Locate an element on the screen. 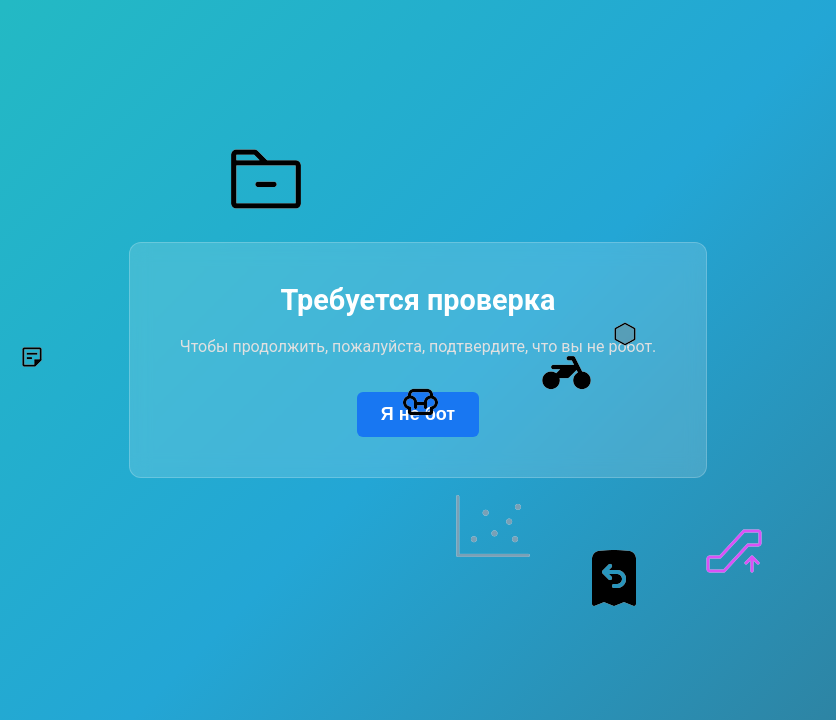 The image size is (836, 720). select motorcycle as transportation mode is located at coordinates (566, 371).